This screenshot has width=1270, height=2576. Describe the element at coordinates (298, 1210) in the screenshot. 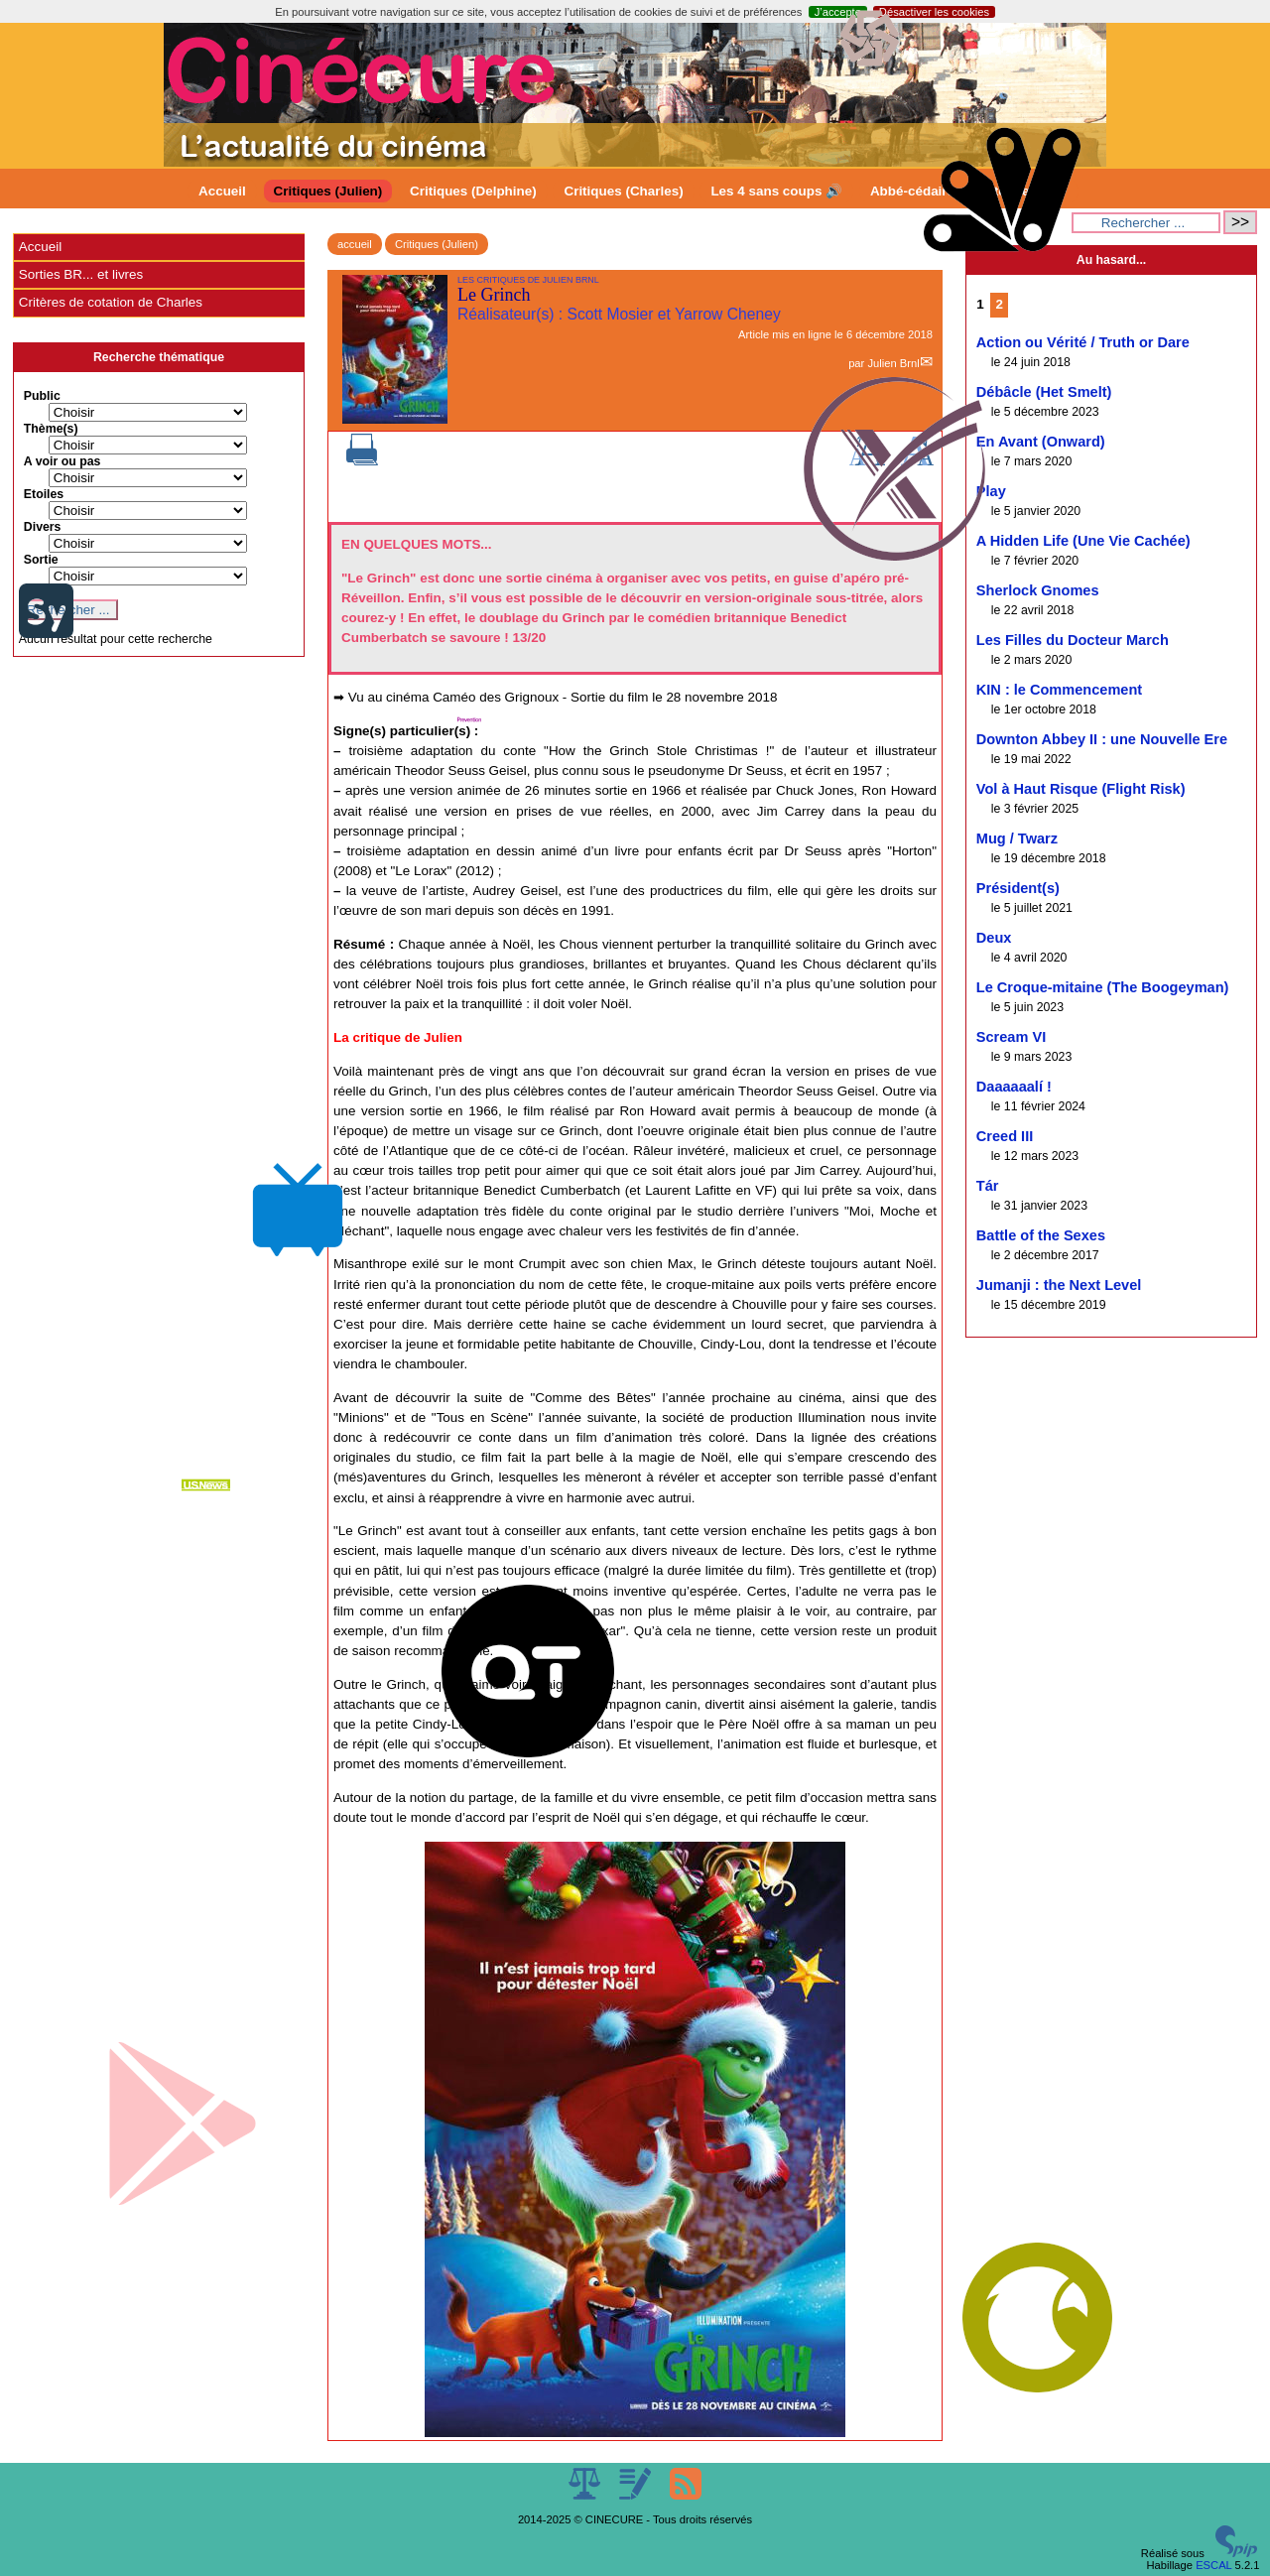

I see `open niconico video streaming app` at that location.